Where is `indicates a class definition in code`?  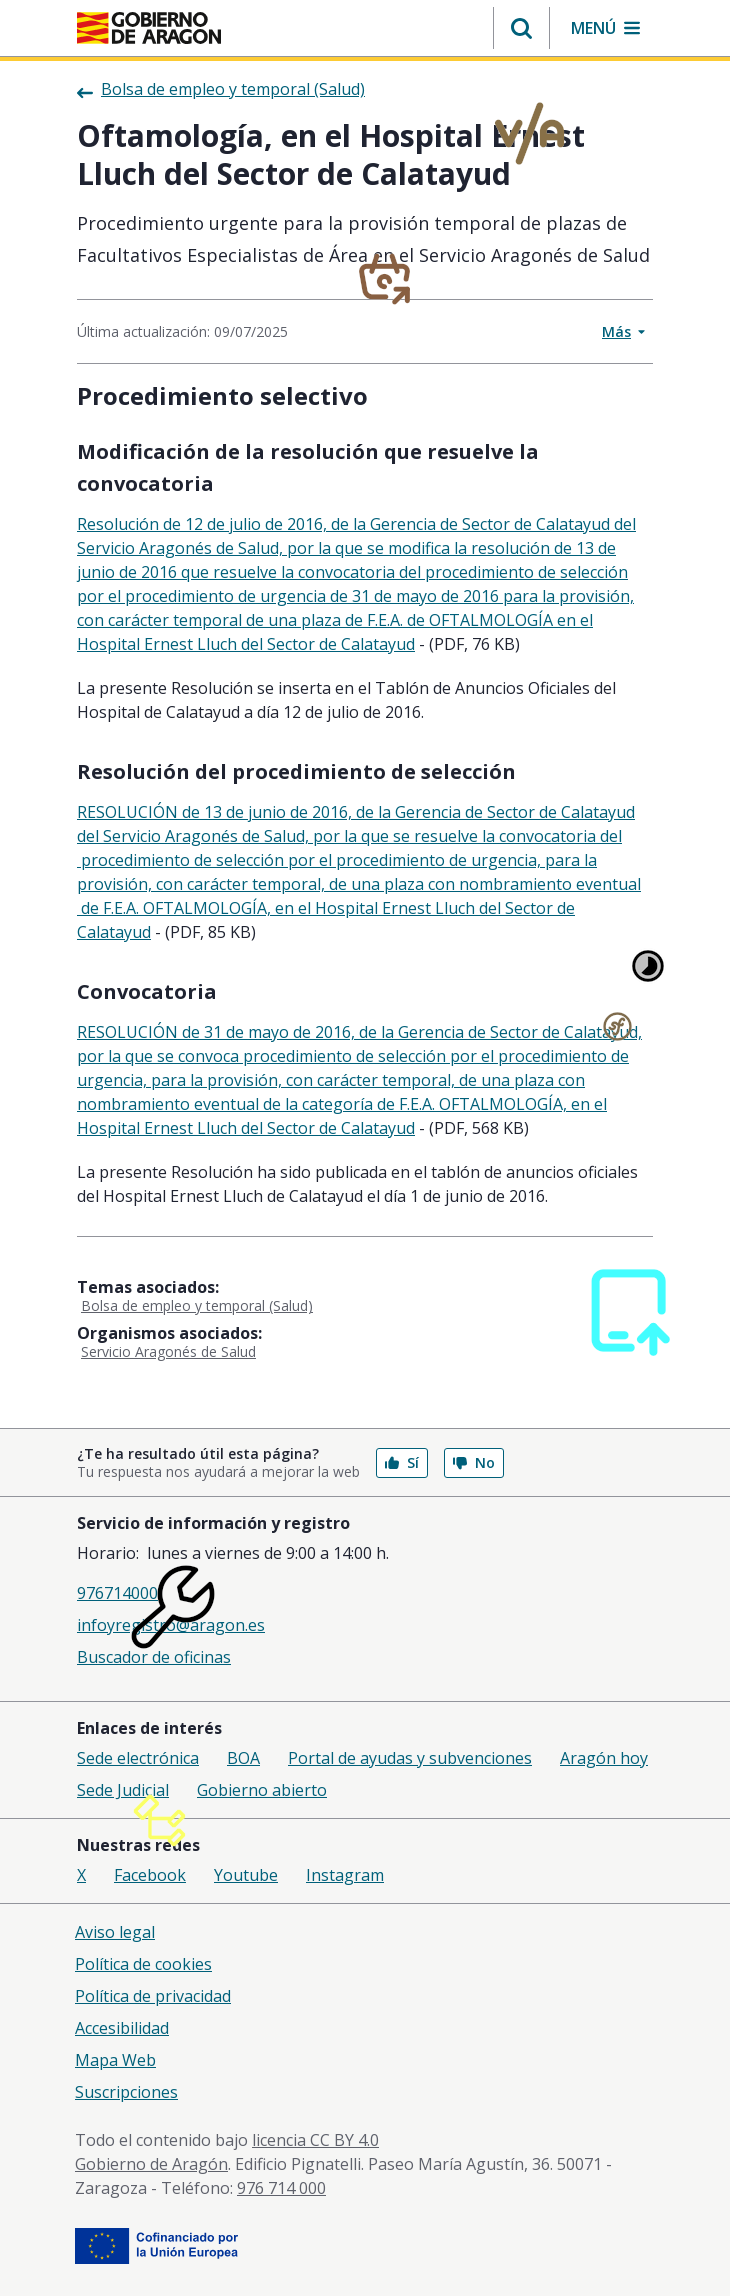
indicates a class definition in code is located at coordinates (160, 1821).